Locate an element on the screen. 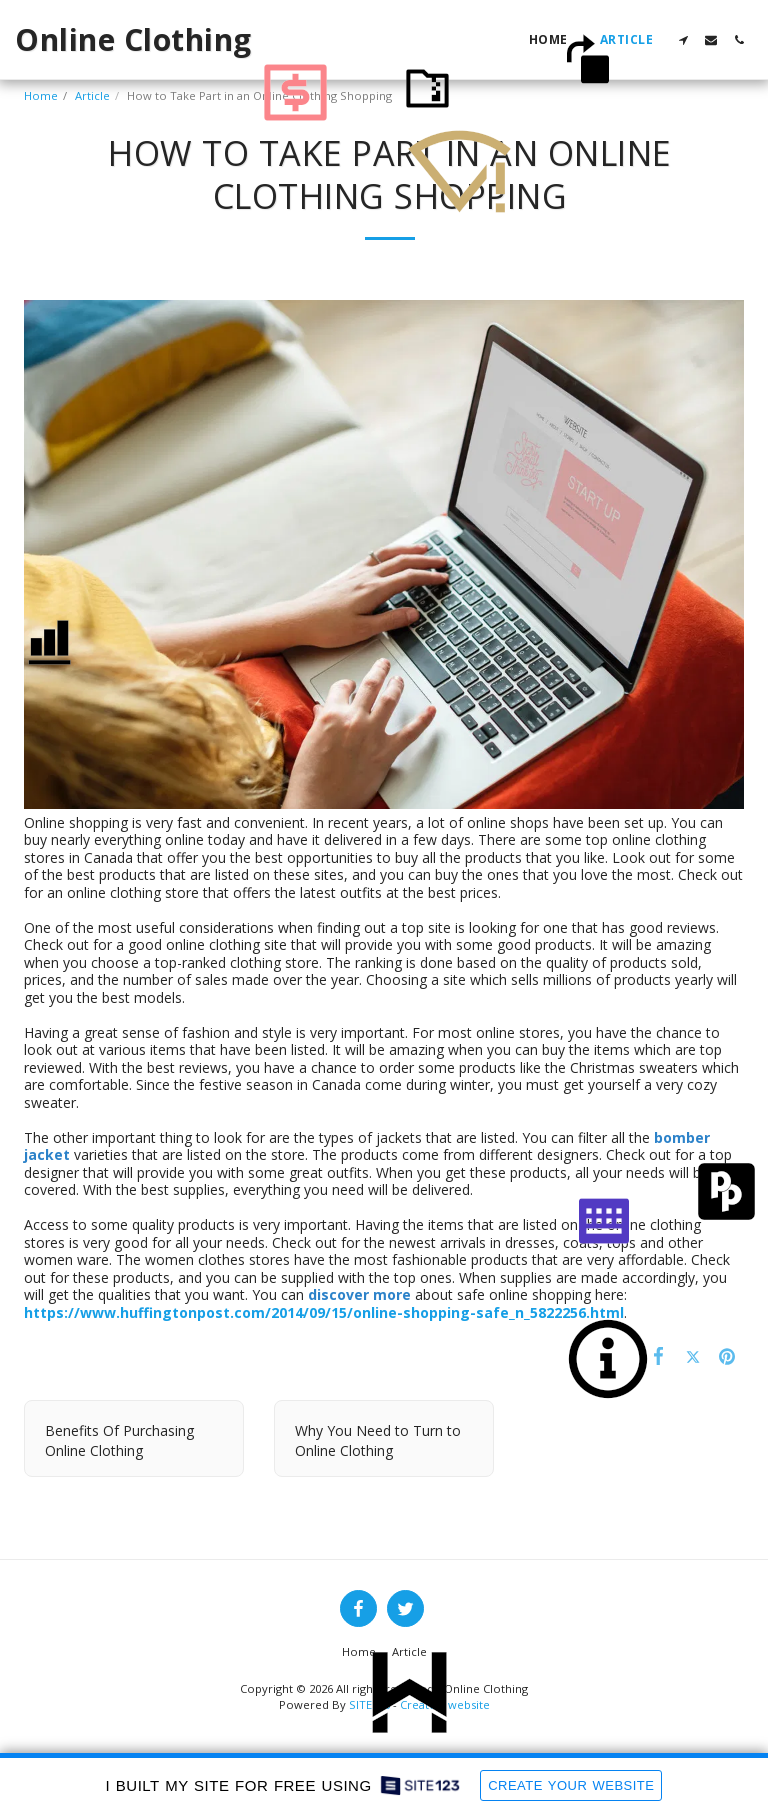 This screenshot has height=1813, width=768. wirsindhandwerk brand logo is located at coordinates (409, 1692).